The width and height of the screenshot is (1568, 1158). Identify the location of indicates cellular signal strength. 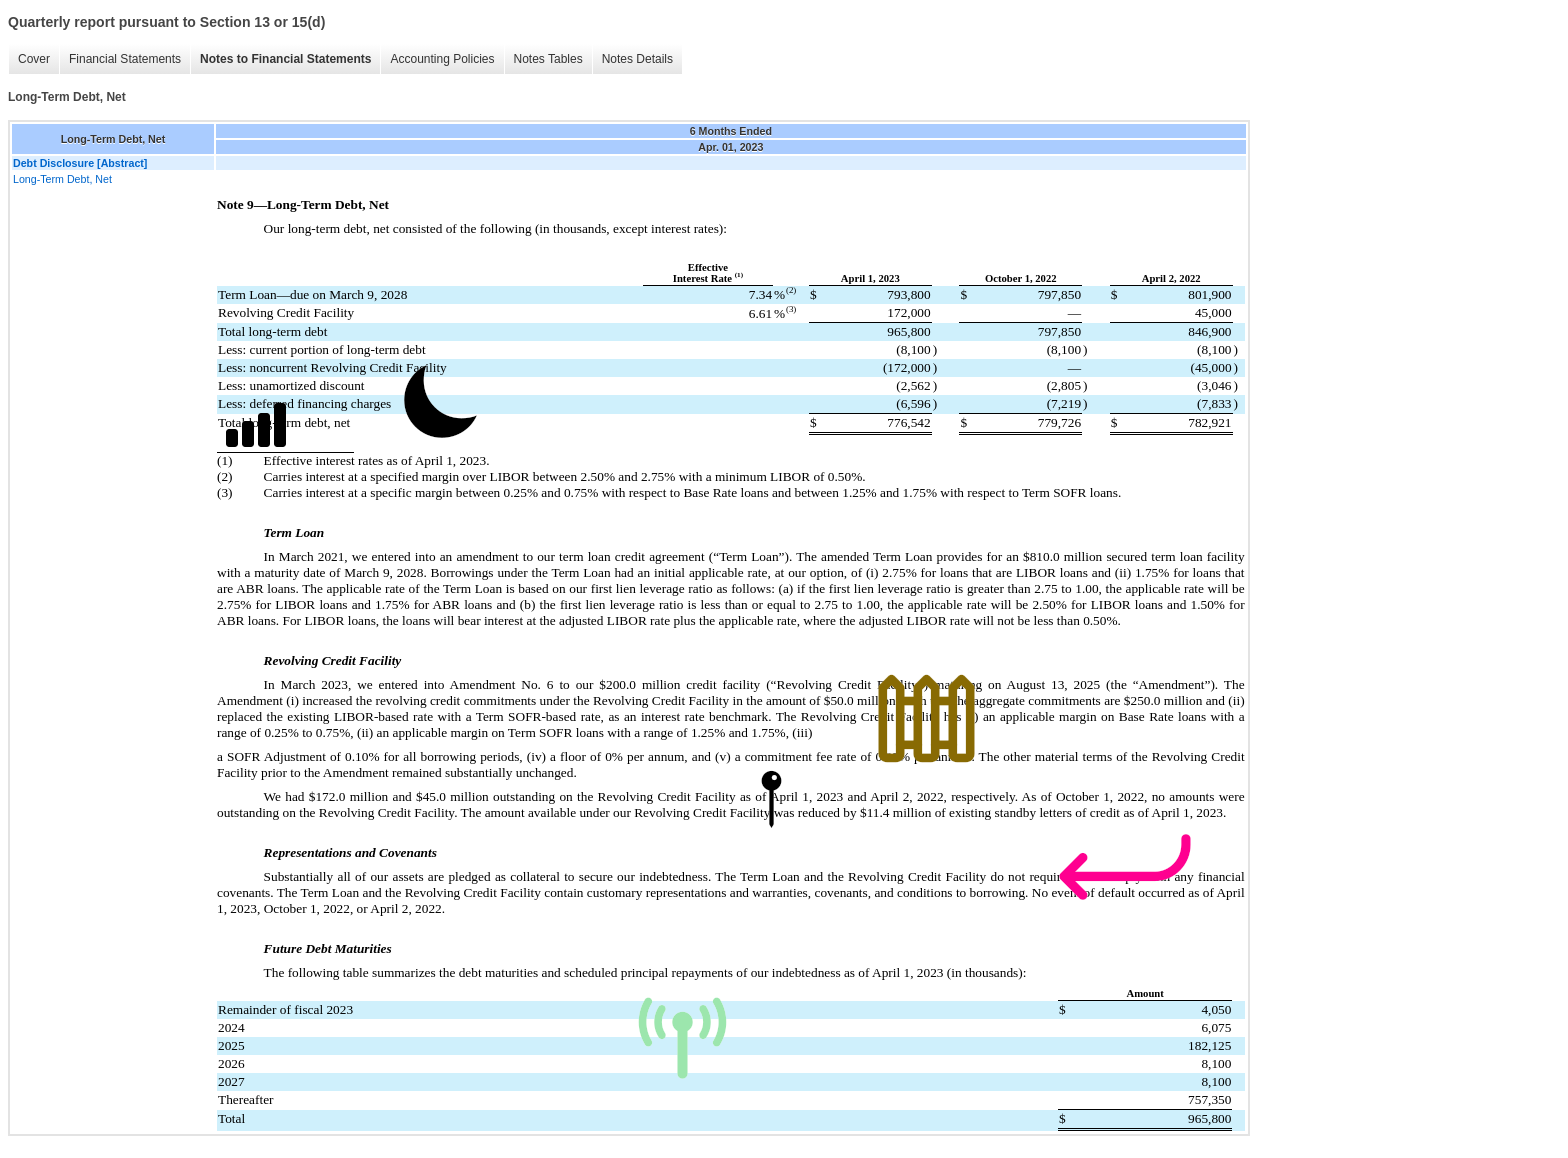
(256, 425).